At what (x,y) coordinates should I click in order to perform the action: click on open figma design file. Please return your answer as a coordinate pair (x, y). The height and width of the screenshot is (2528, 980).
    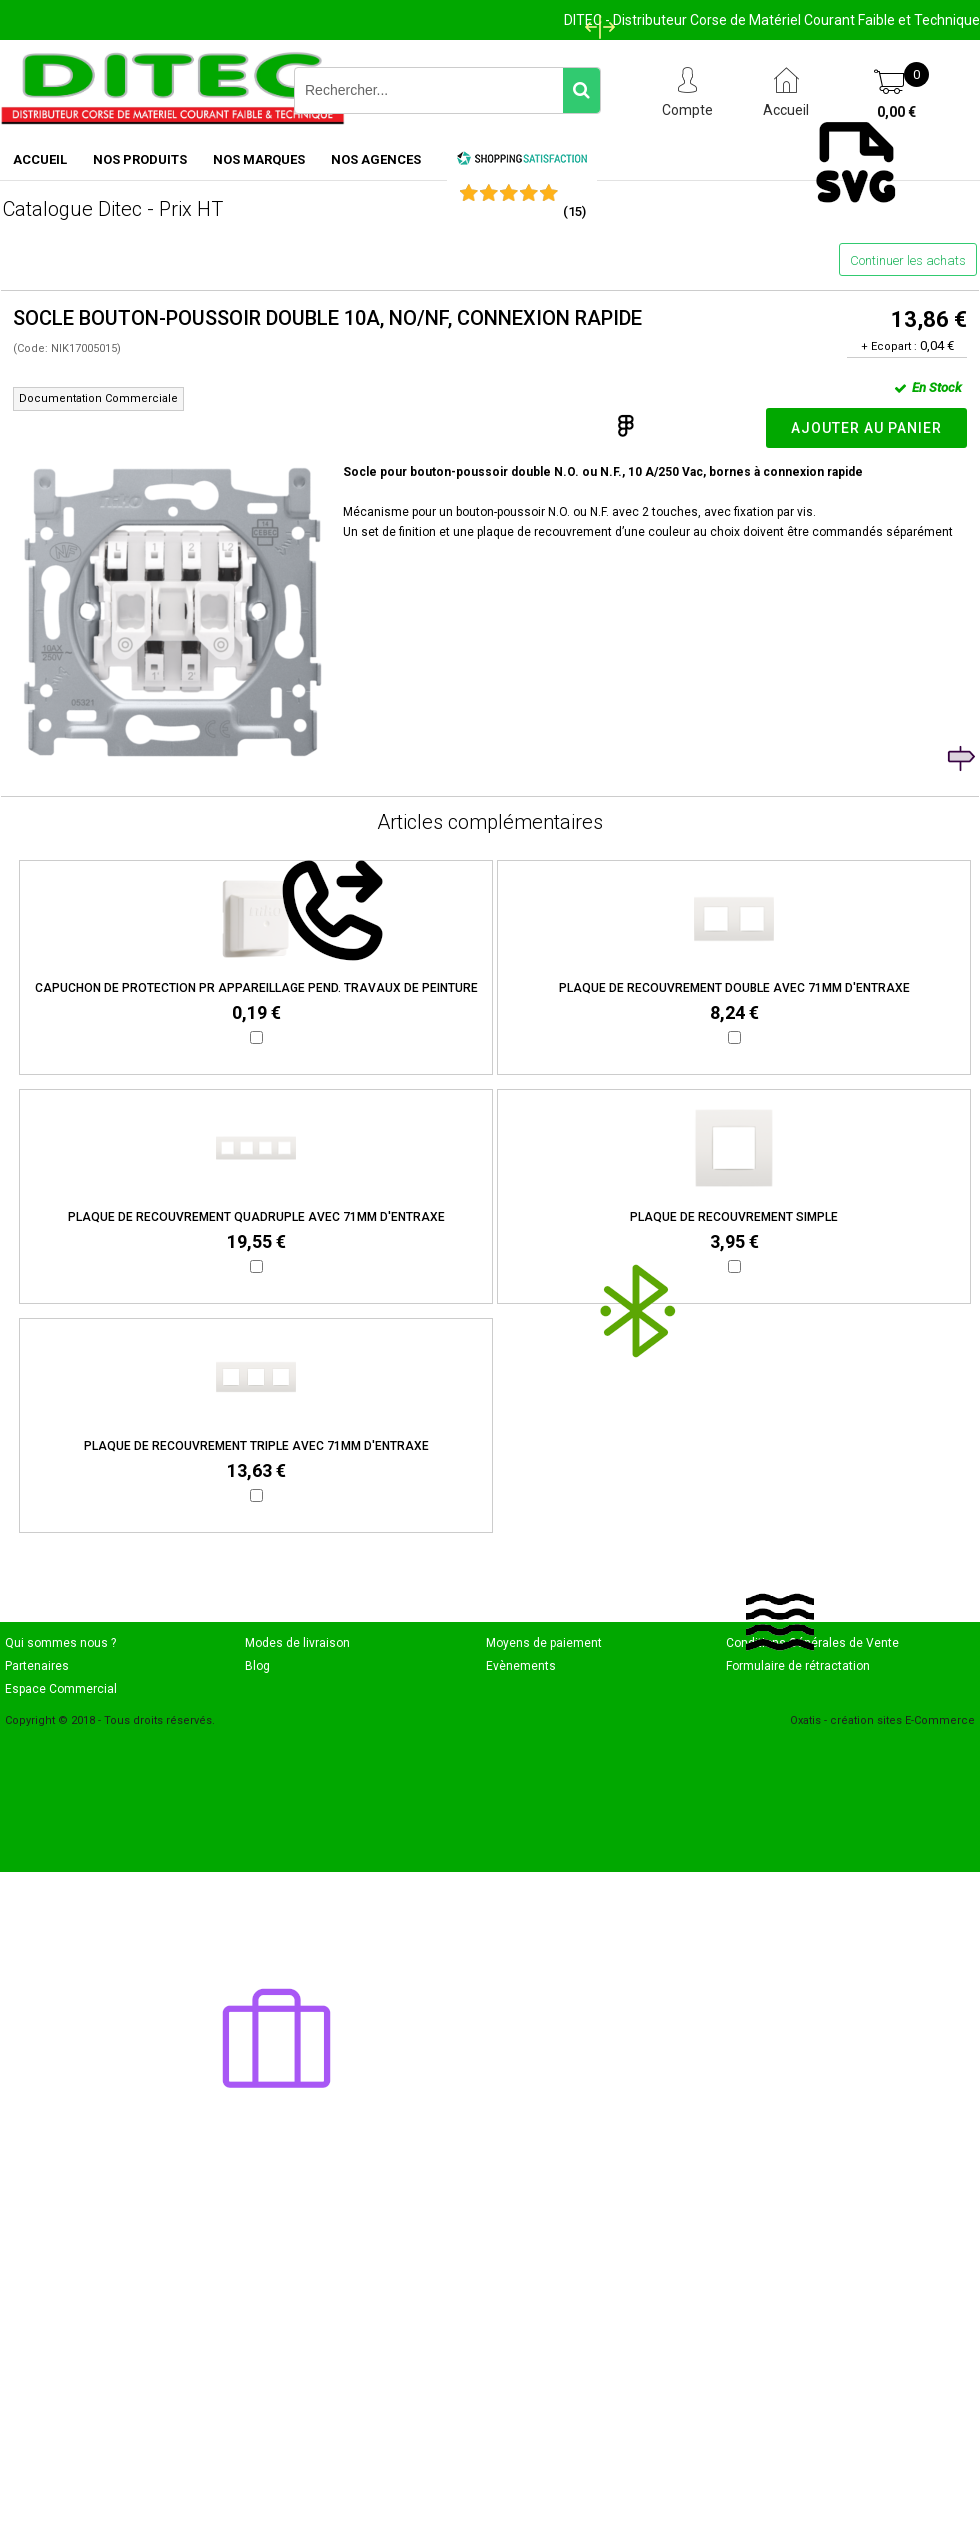
    Looking at the image, I should click on (625, 425).